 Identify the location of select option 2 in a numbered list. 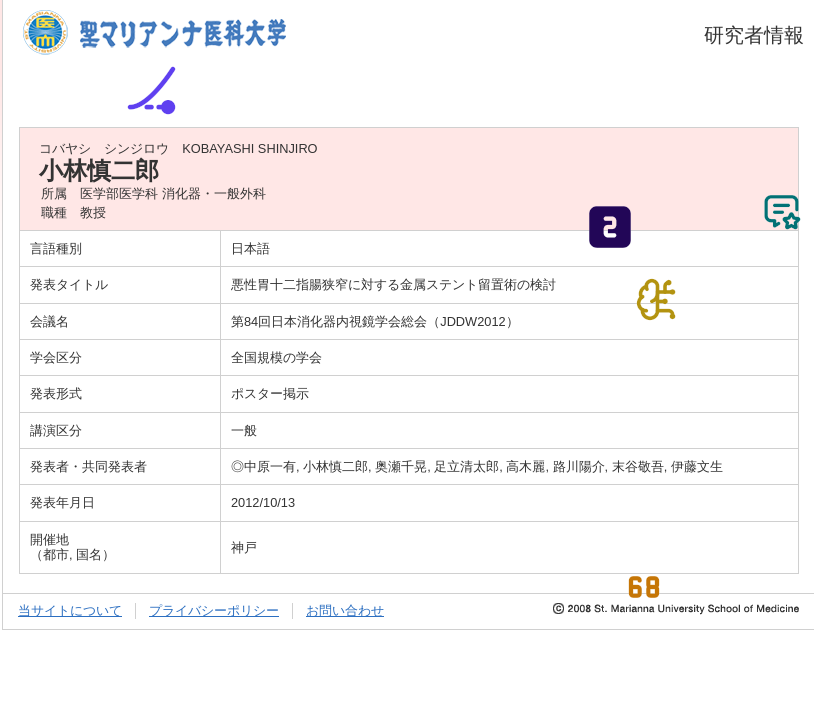
(610, 227).